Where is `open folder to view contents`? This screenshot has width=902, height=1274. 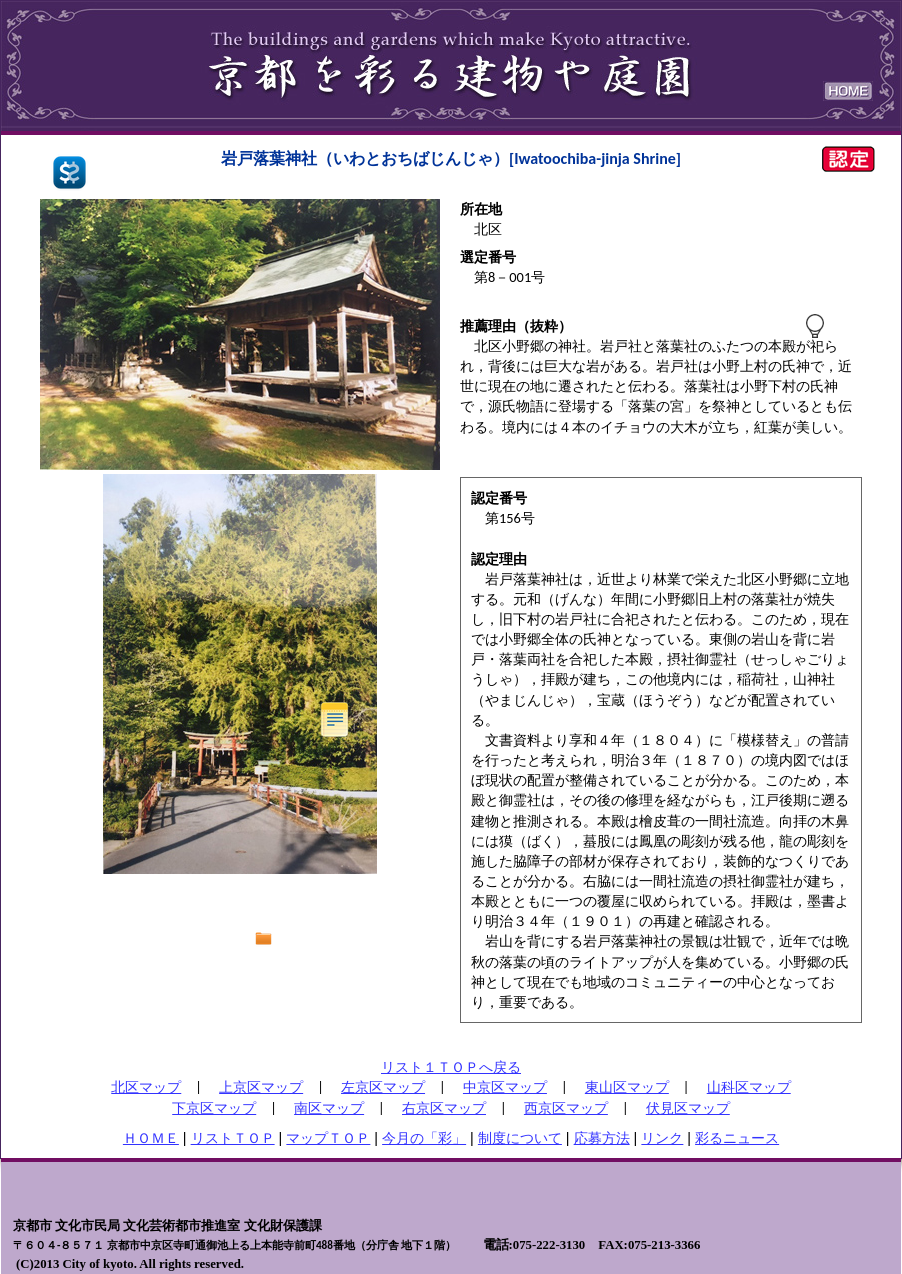
open folder to view contents is located at coordinates (263, 938).